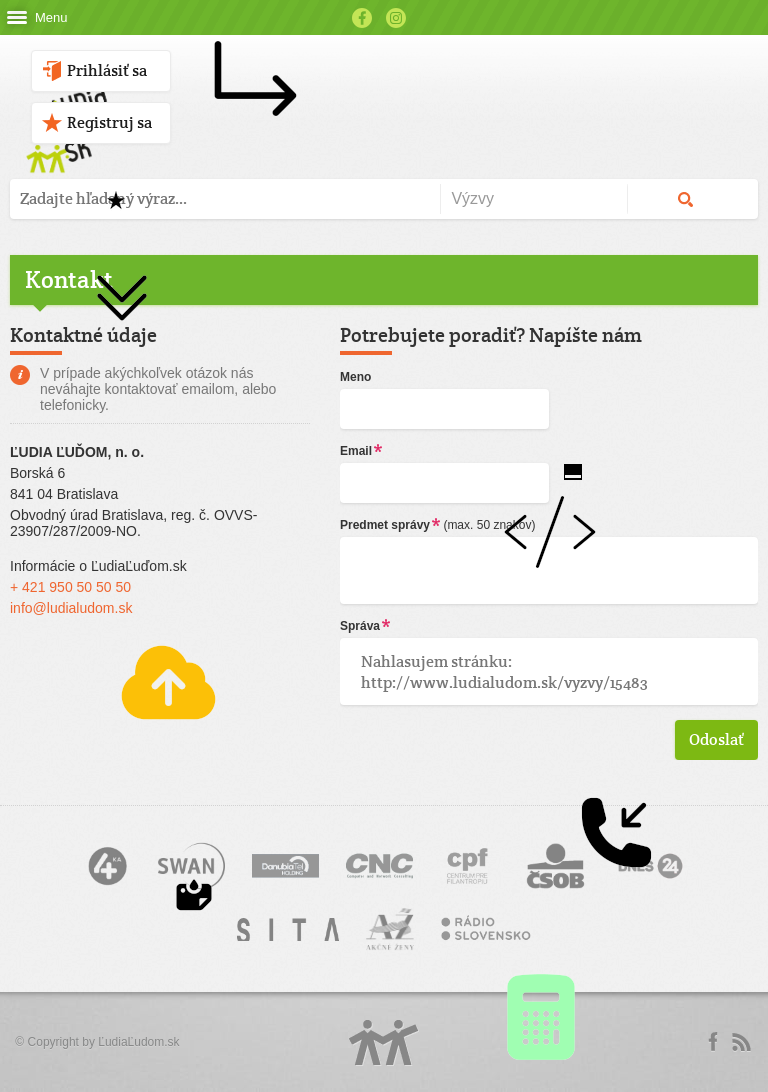 This screenshot has height=1092, width=768. Describe the element at coordinates (168, 682) in the screenshot. I see `upload file to cloud storage` at that location.